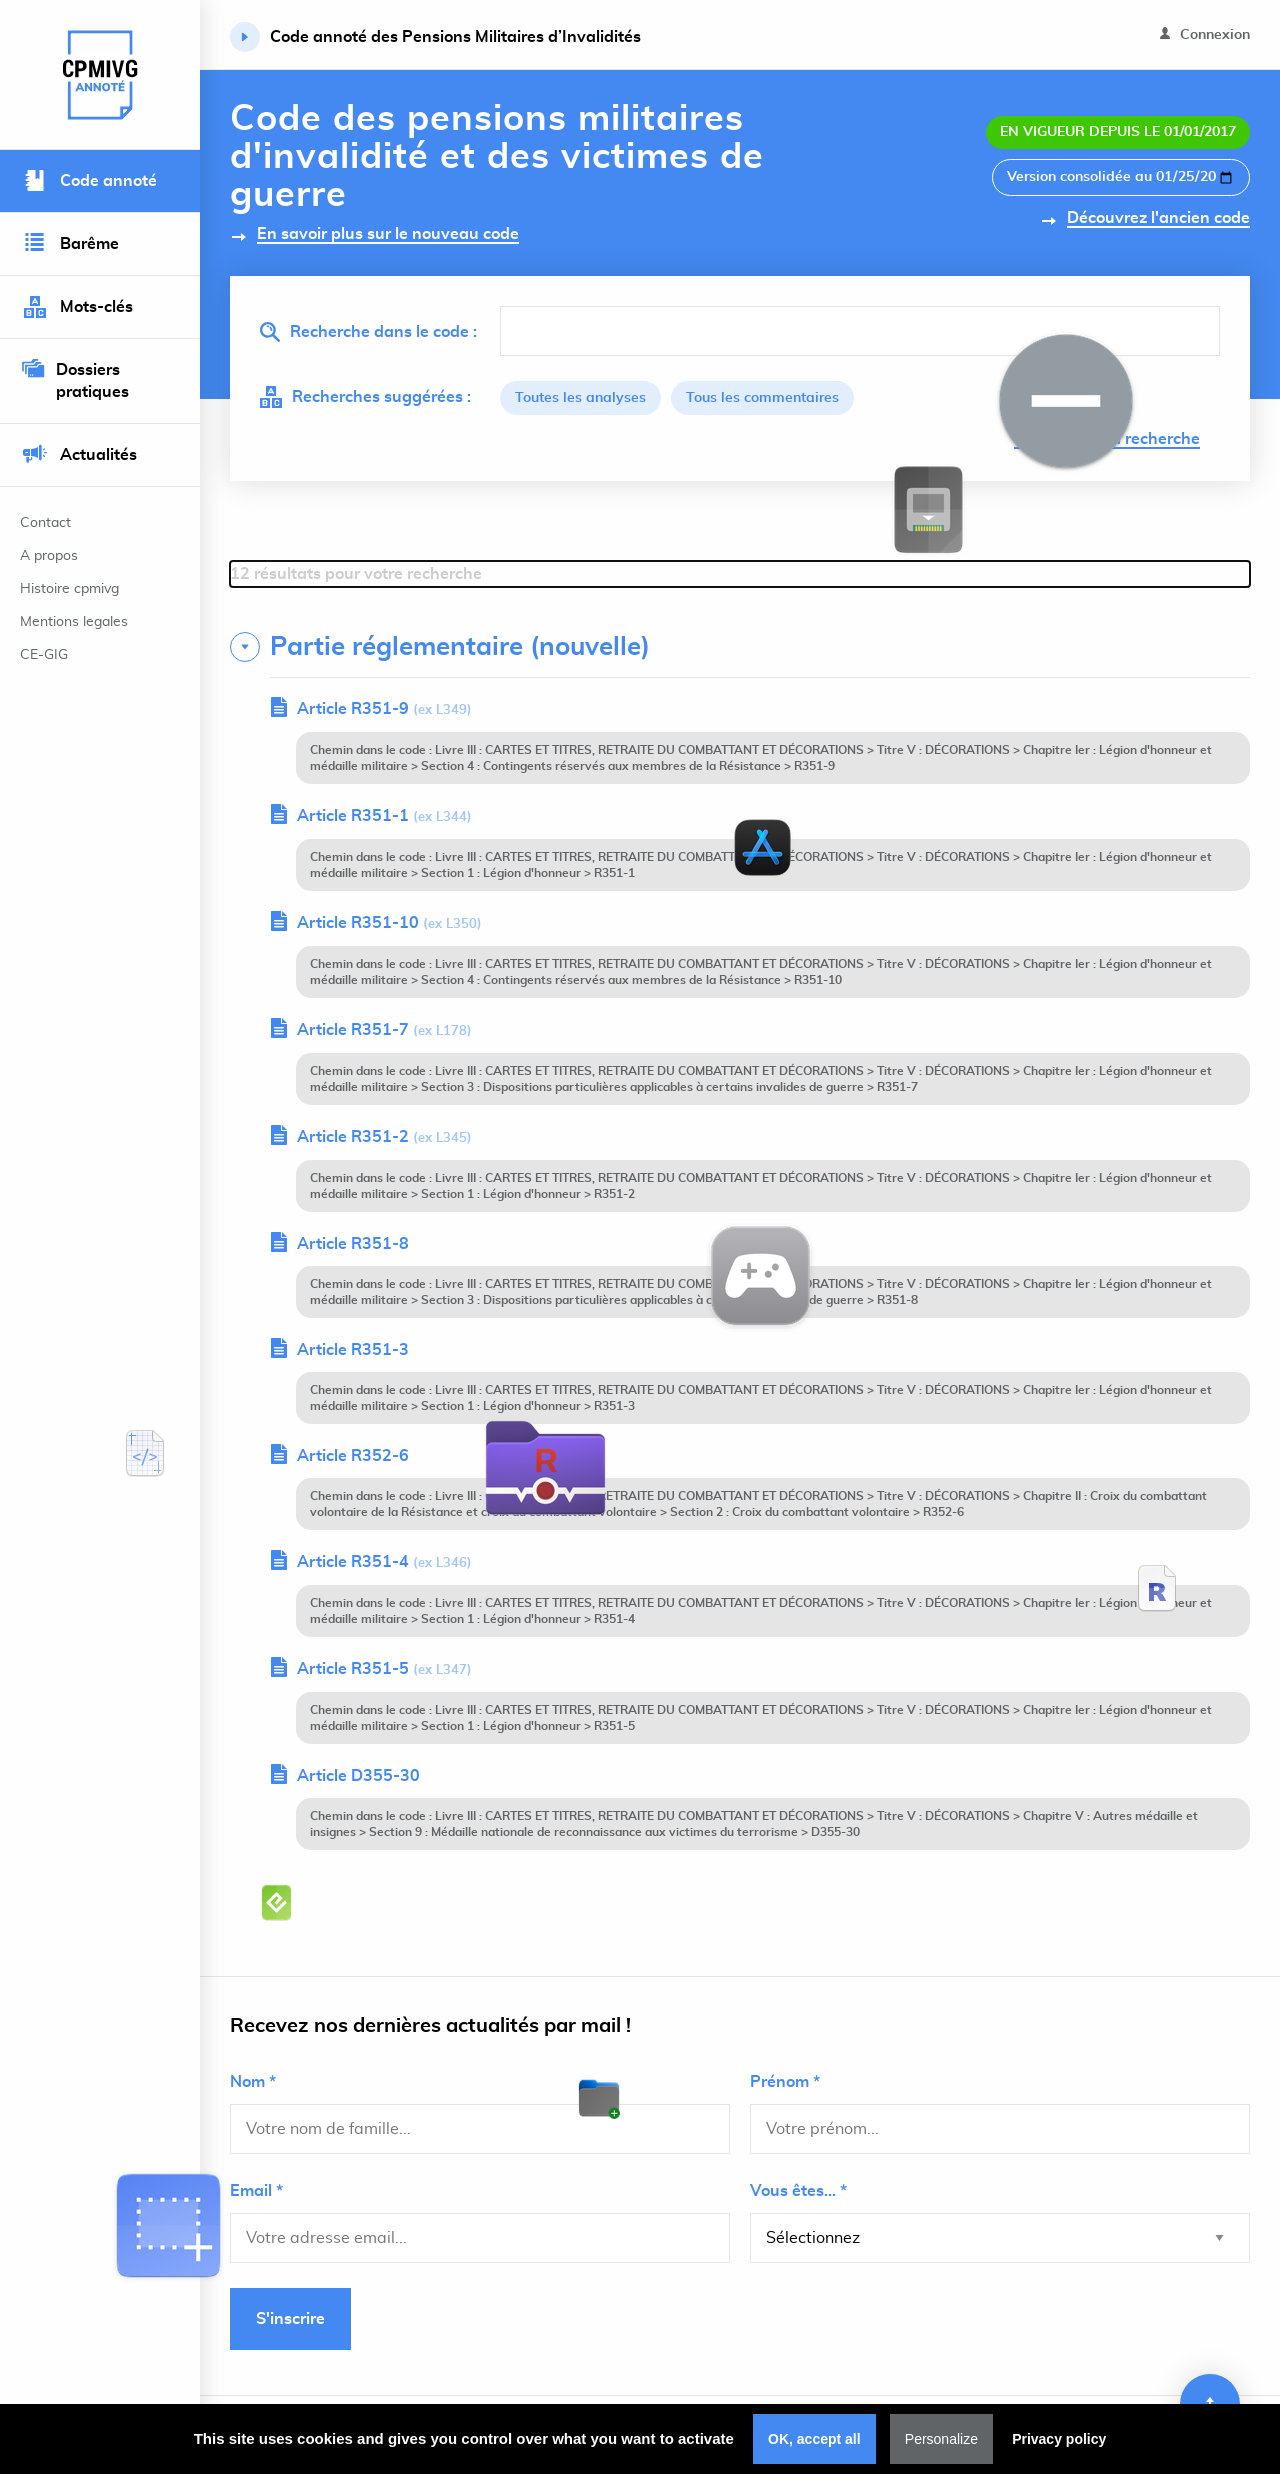 Image resolution: width=1280 pixels, height=2474 pixels. Describe the element at coordinates (760, 1277) in the screenshot. I see `access gaming preferences and settings` at that location.